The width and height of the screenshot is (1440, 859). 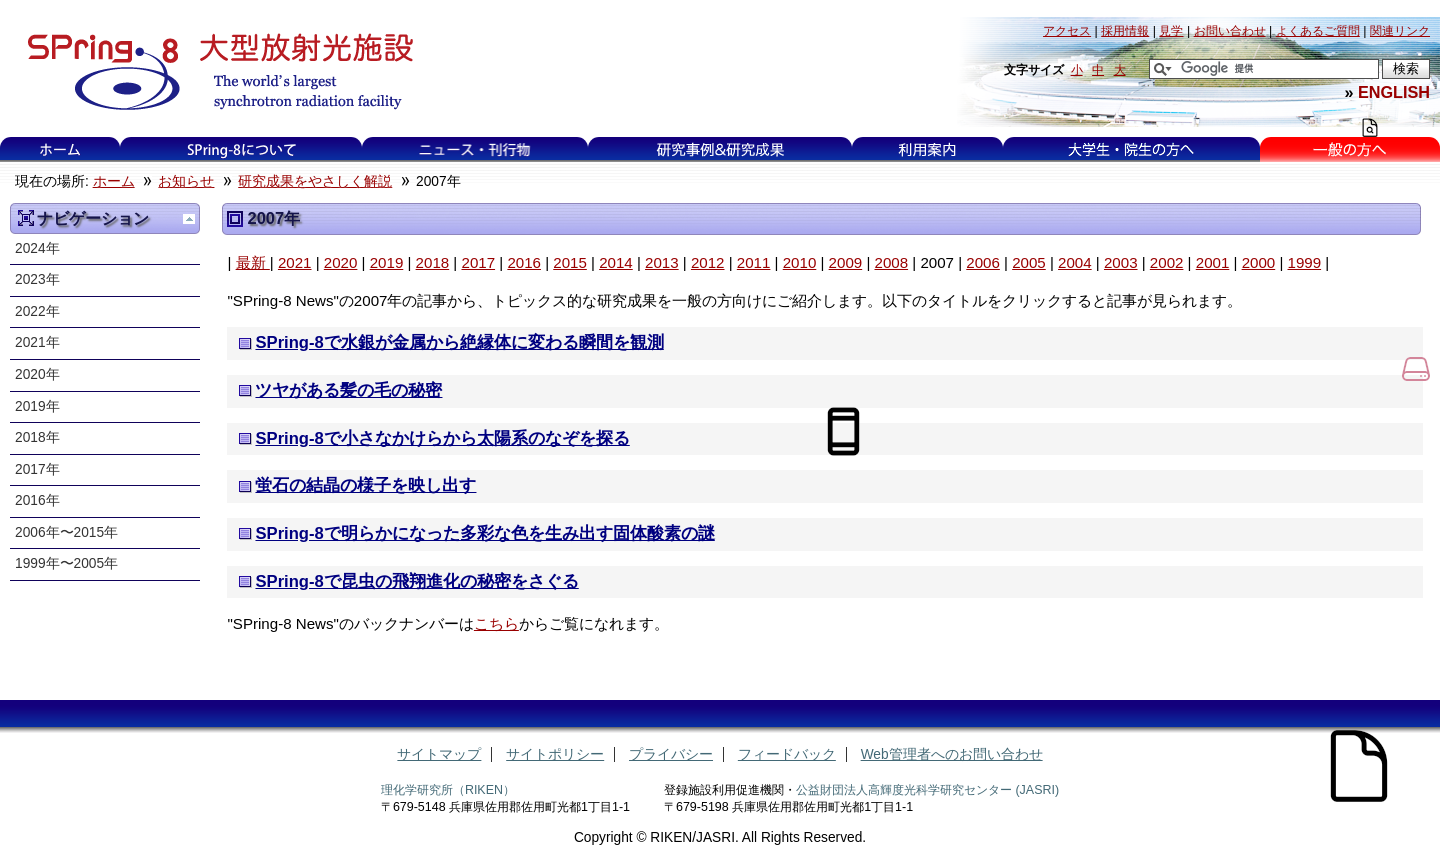 I want to click on access server settings or management, so click(x=1416, y=369).